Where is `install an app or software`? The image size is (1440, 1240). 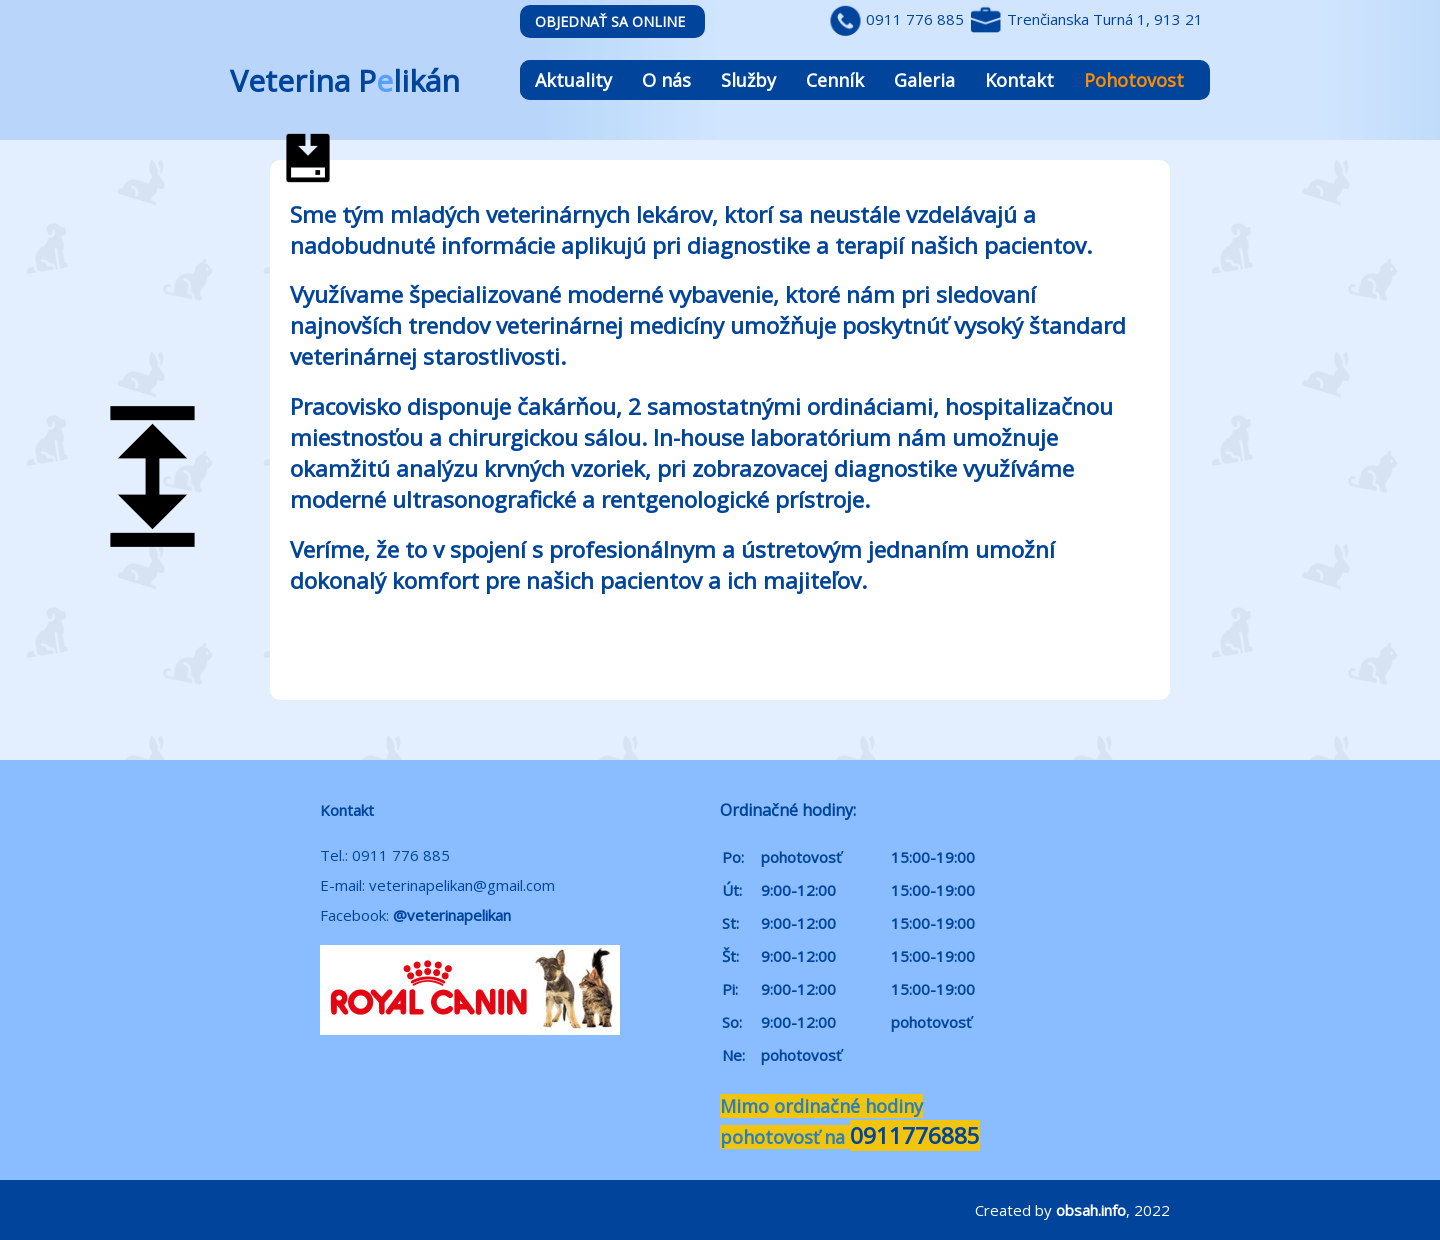 install an app or software is located at coordinates (308, 158).